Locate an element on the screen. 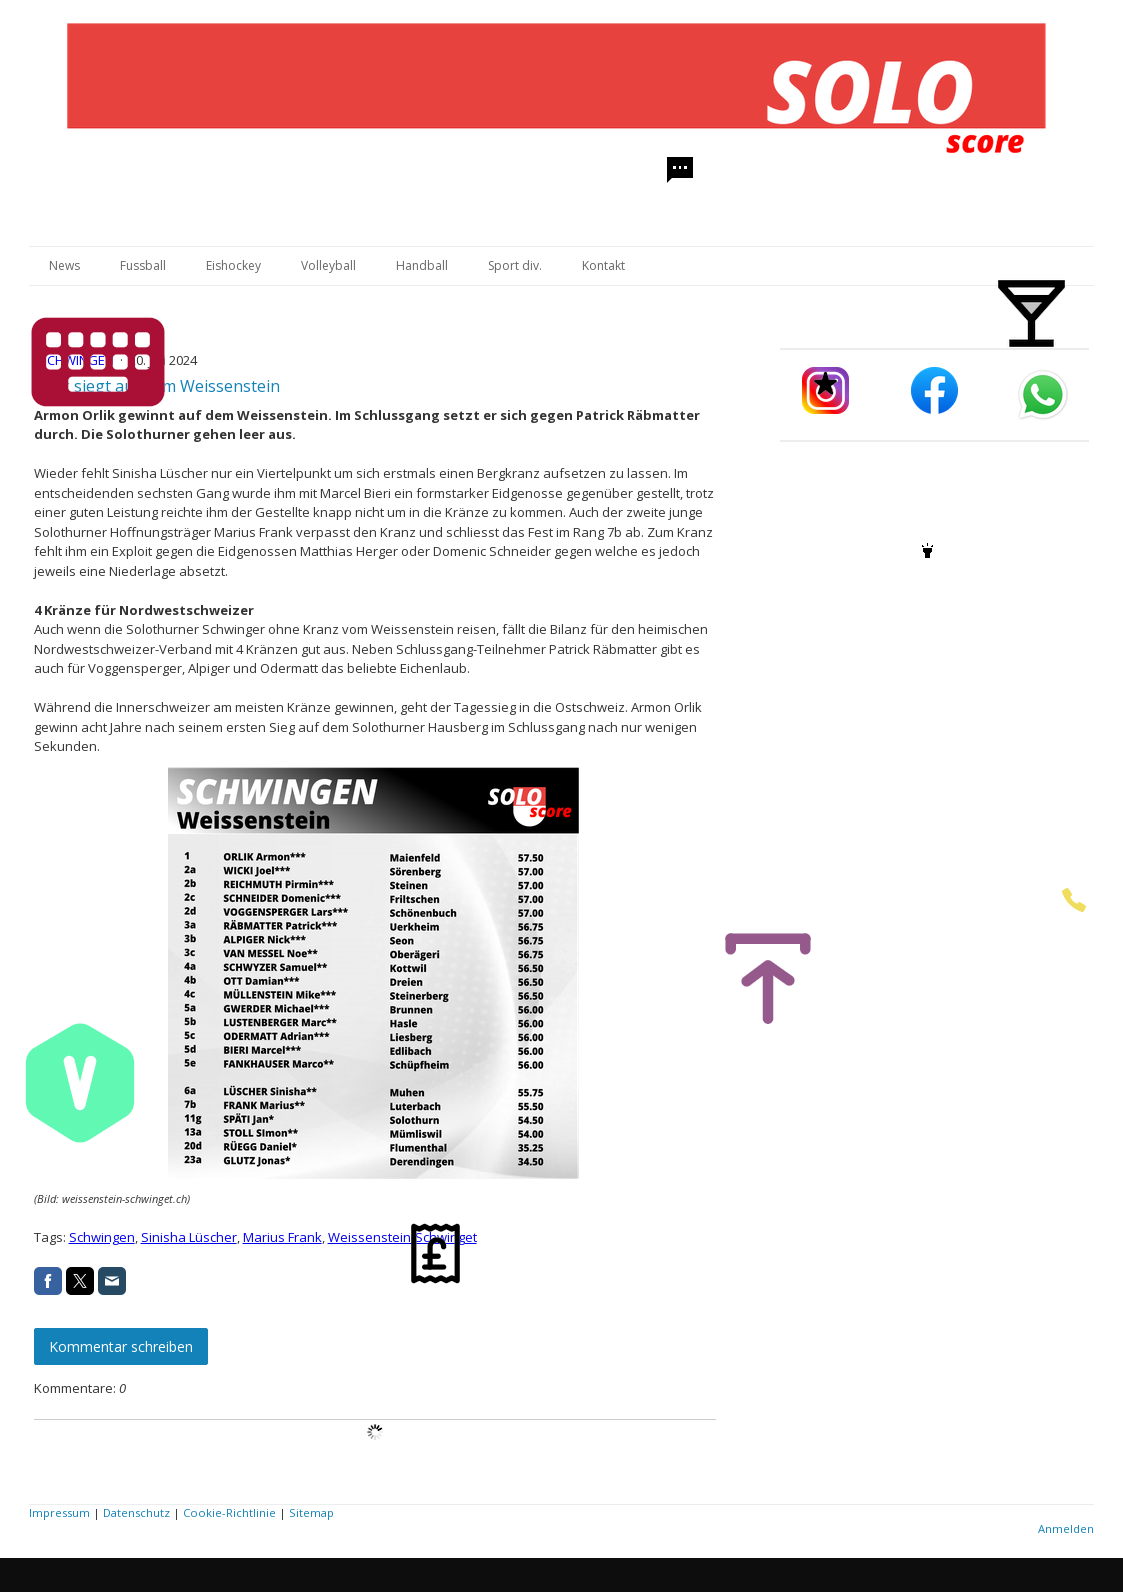  find nearby bars or nightlife is located at coordinates (1031, 313).